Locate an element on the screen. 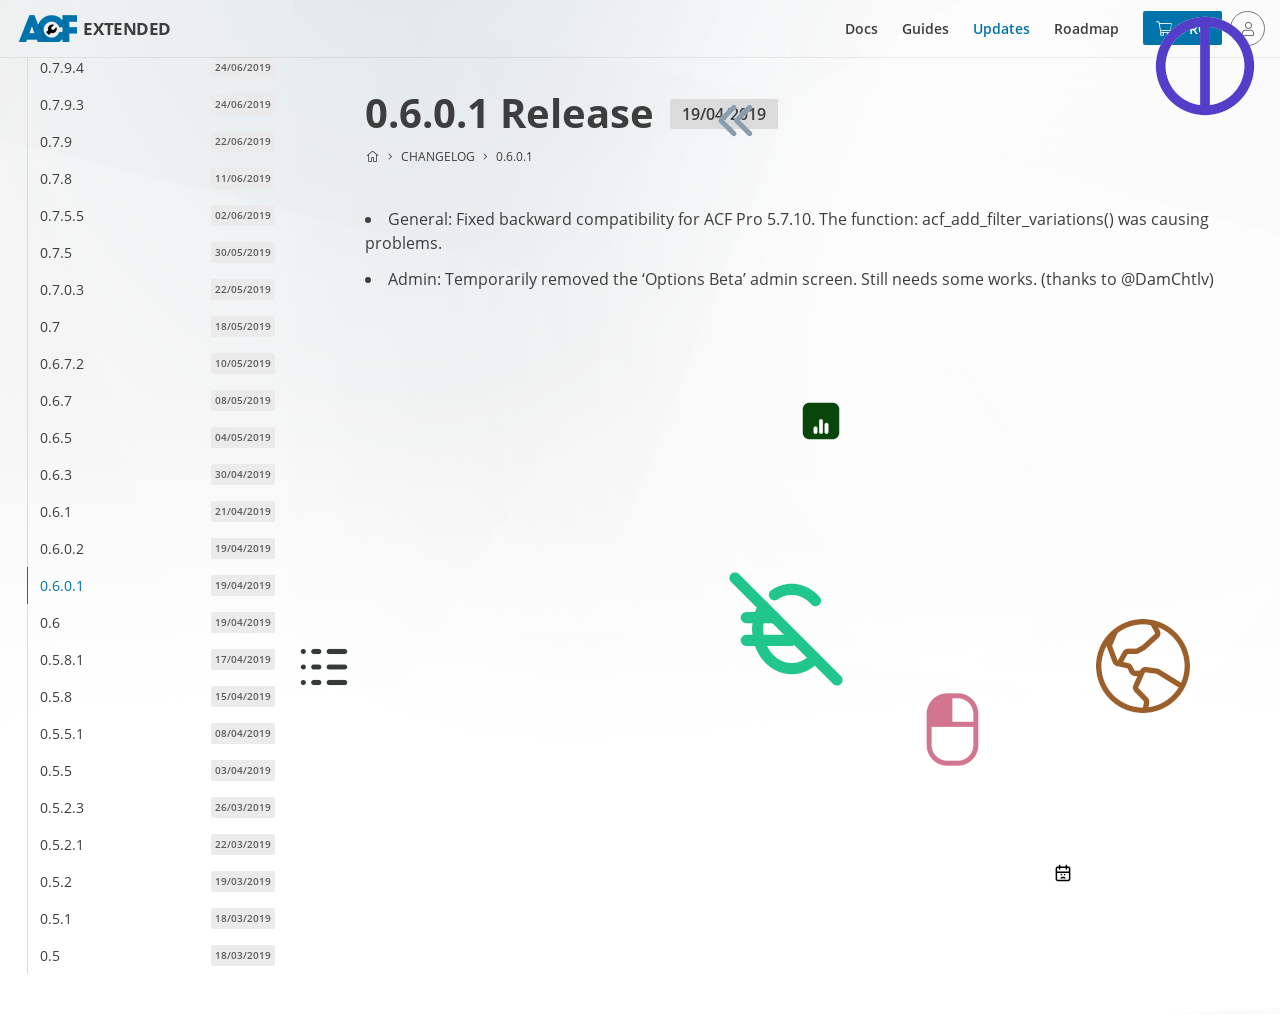 This screenshot has height=1014, width=1280. no events scheduled for this date is located at coordinates (1063, 873).